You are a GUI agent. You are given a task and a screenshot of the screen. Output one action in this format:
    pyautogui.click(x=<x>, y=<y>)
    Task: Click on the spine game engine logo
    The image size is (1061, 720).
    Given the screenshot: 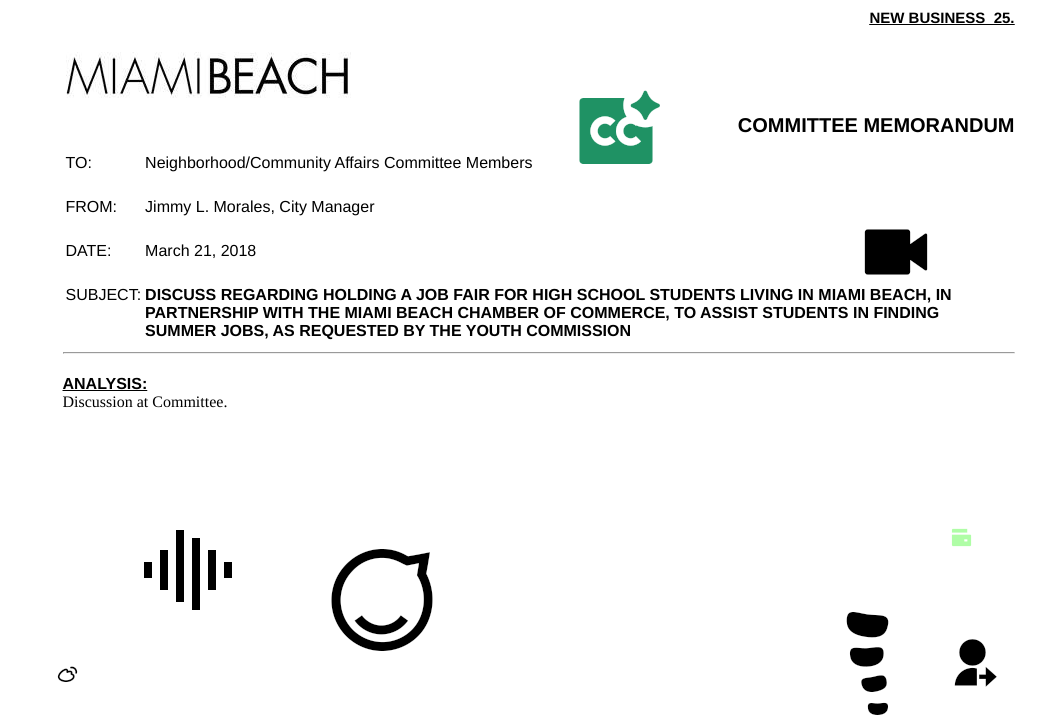 What is the action you would take?
    pyautogui.click(x=867, y=663)
    